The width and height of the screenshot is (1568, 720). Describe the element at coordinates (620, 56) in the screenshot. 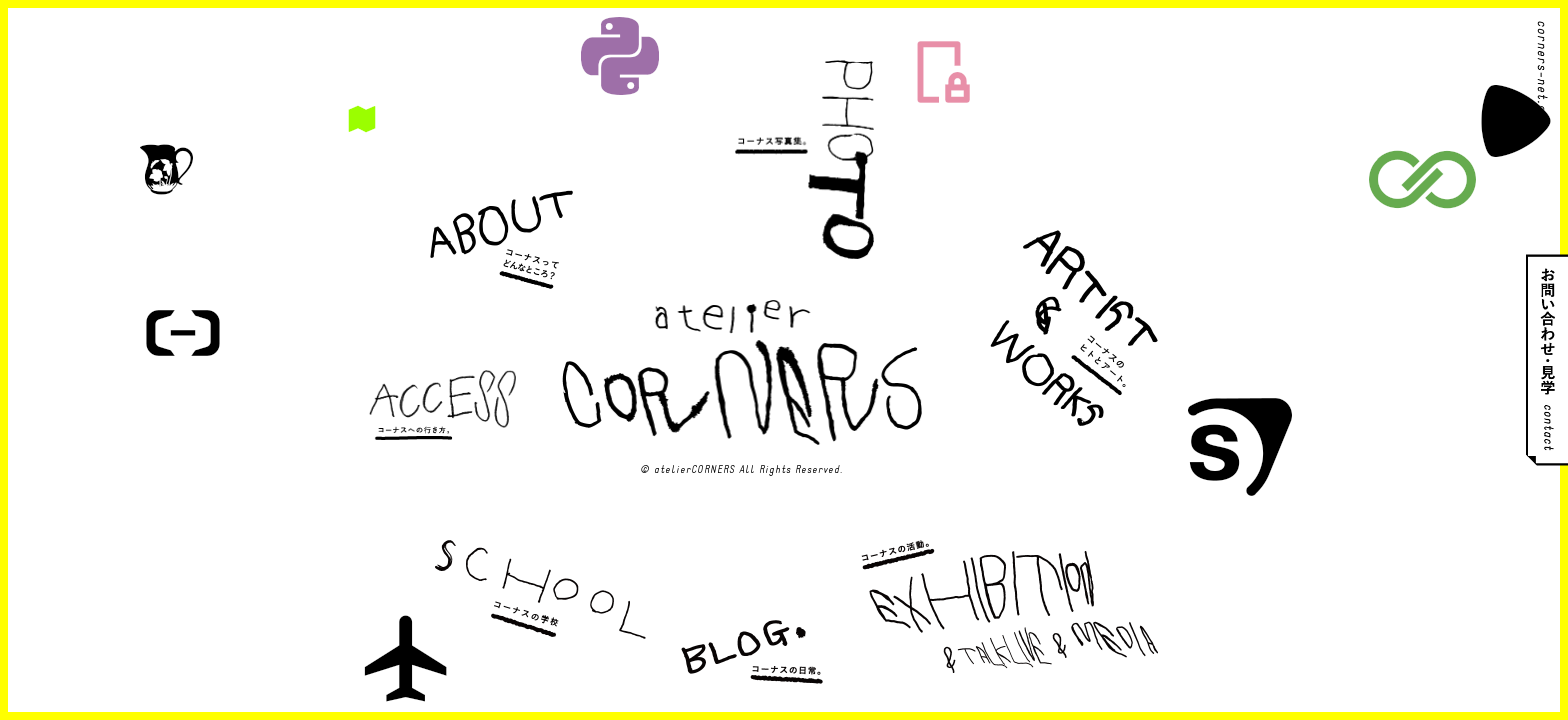

I see `python programming language logo` at that location.